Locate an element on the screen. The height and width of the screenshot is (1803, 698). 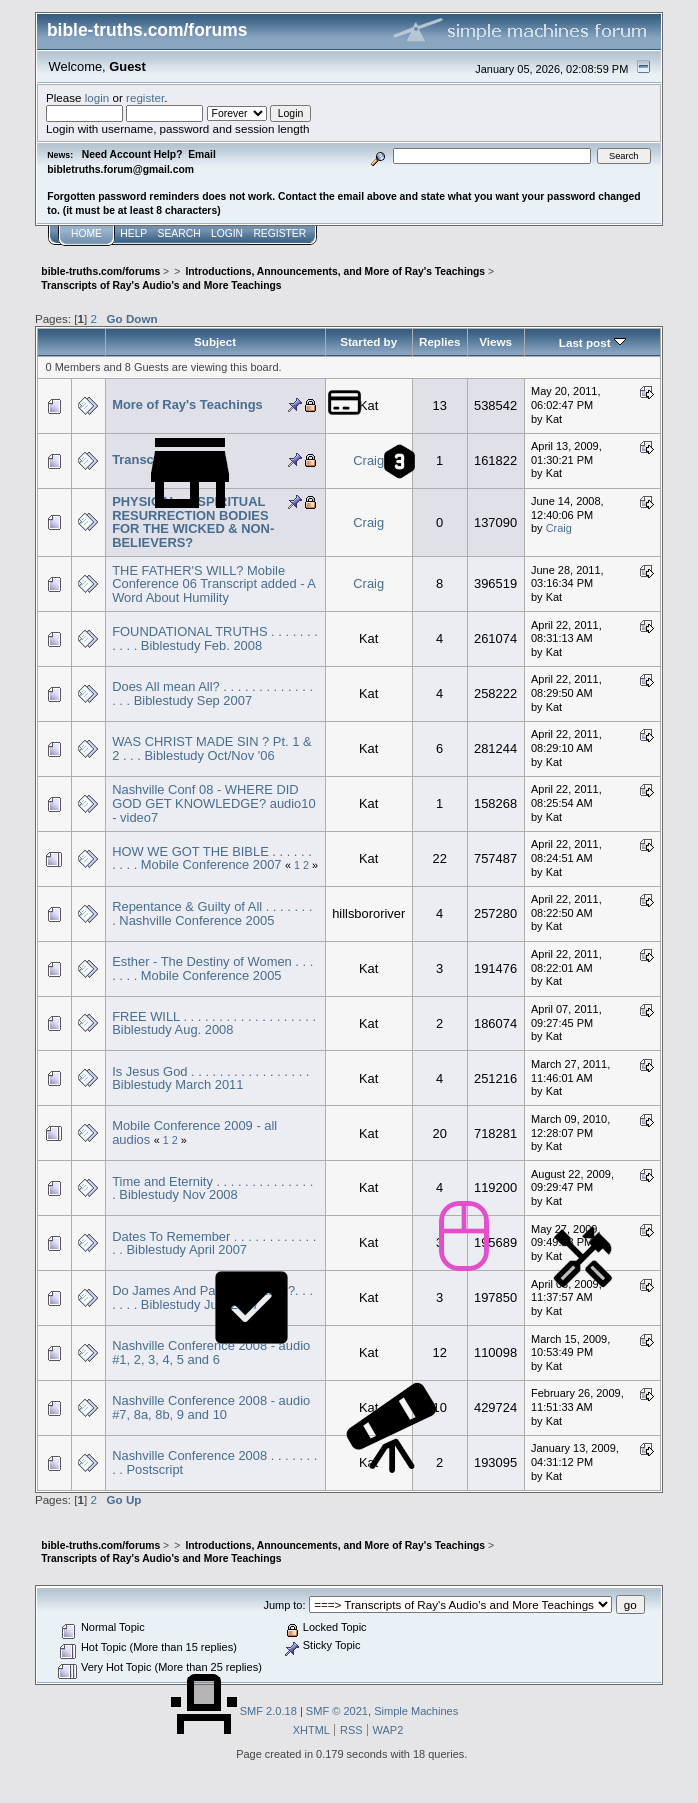
step 3 in a multi-step process is located at coordinates (399, 461).